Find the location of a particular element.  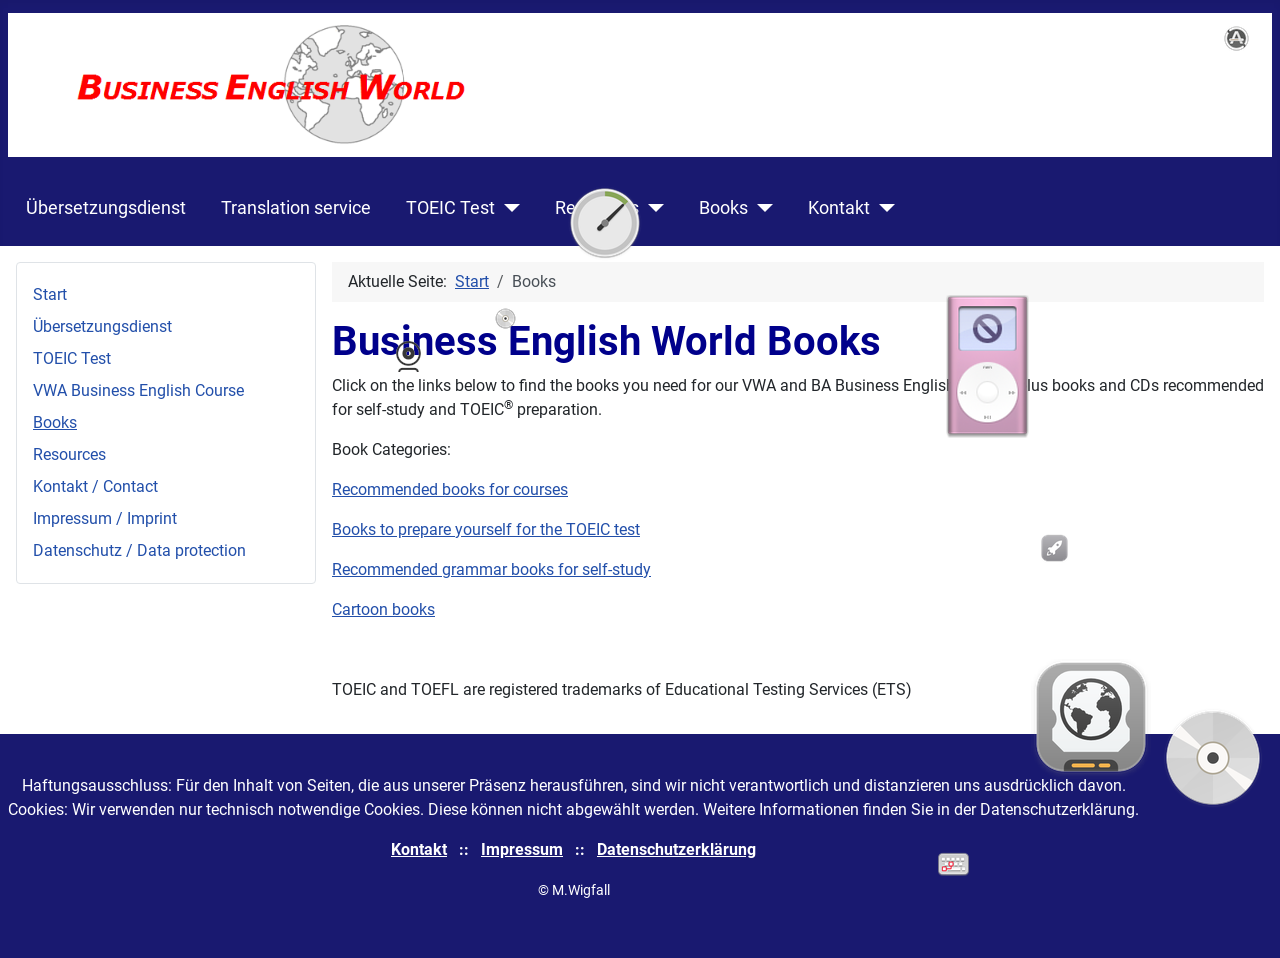

open sysprof system profiler application is located at coordinates (605, 223).